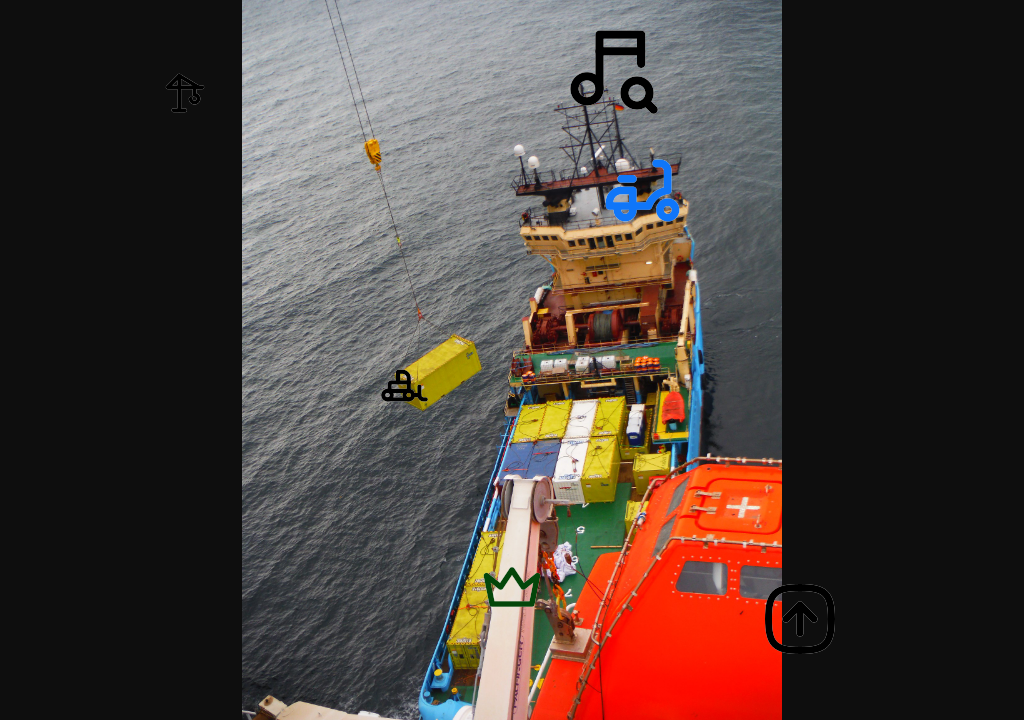 This screenshot has width=1024, height=720. I want to click on indicates construction or building in progress, so click(185, 93).